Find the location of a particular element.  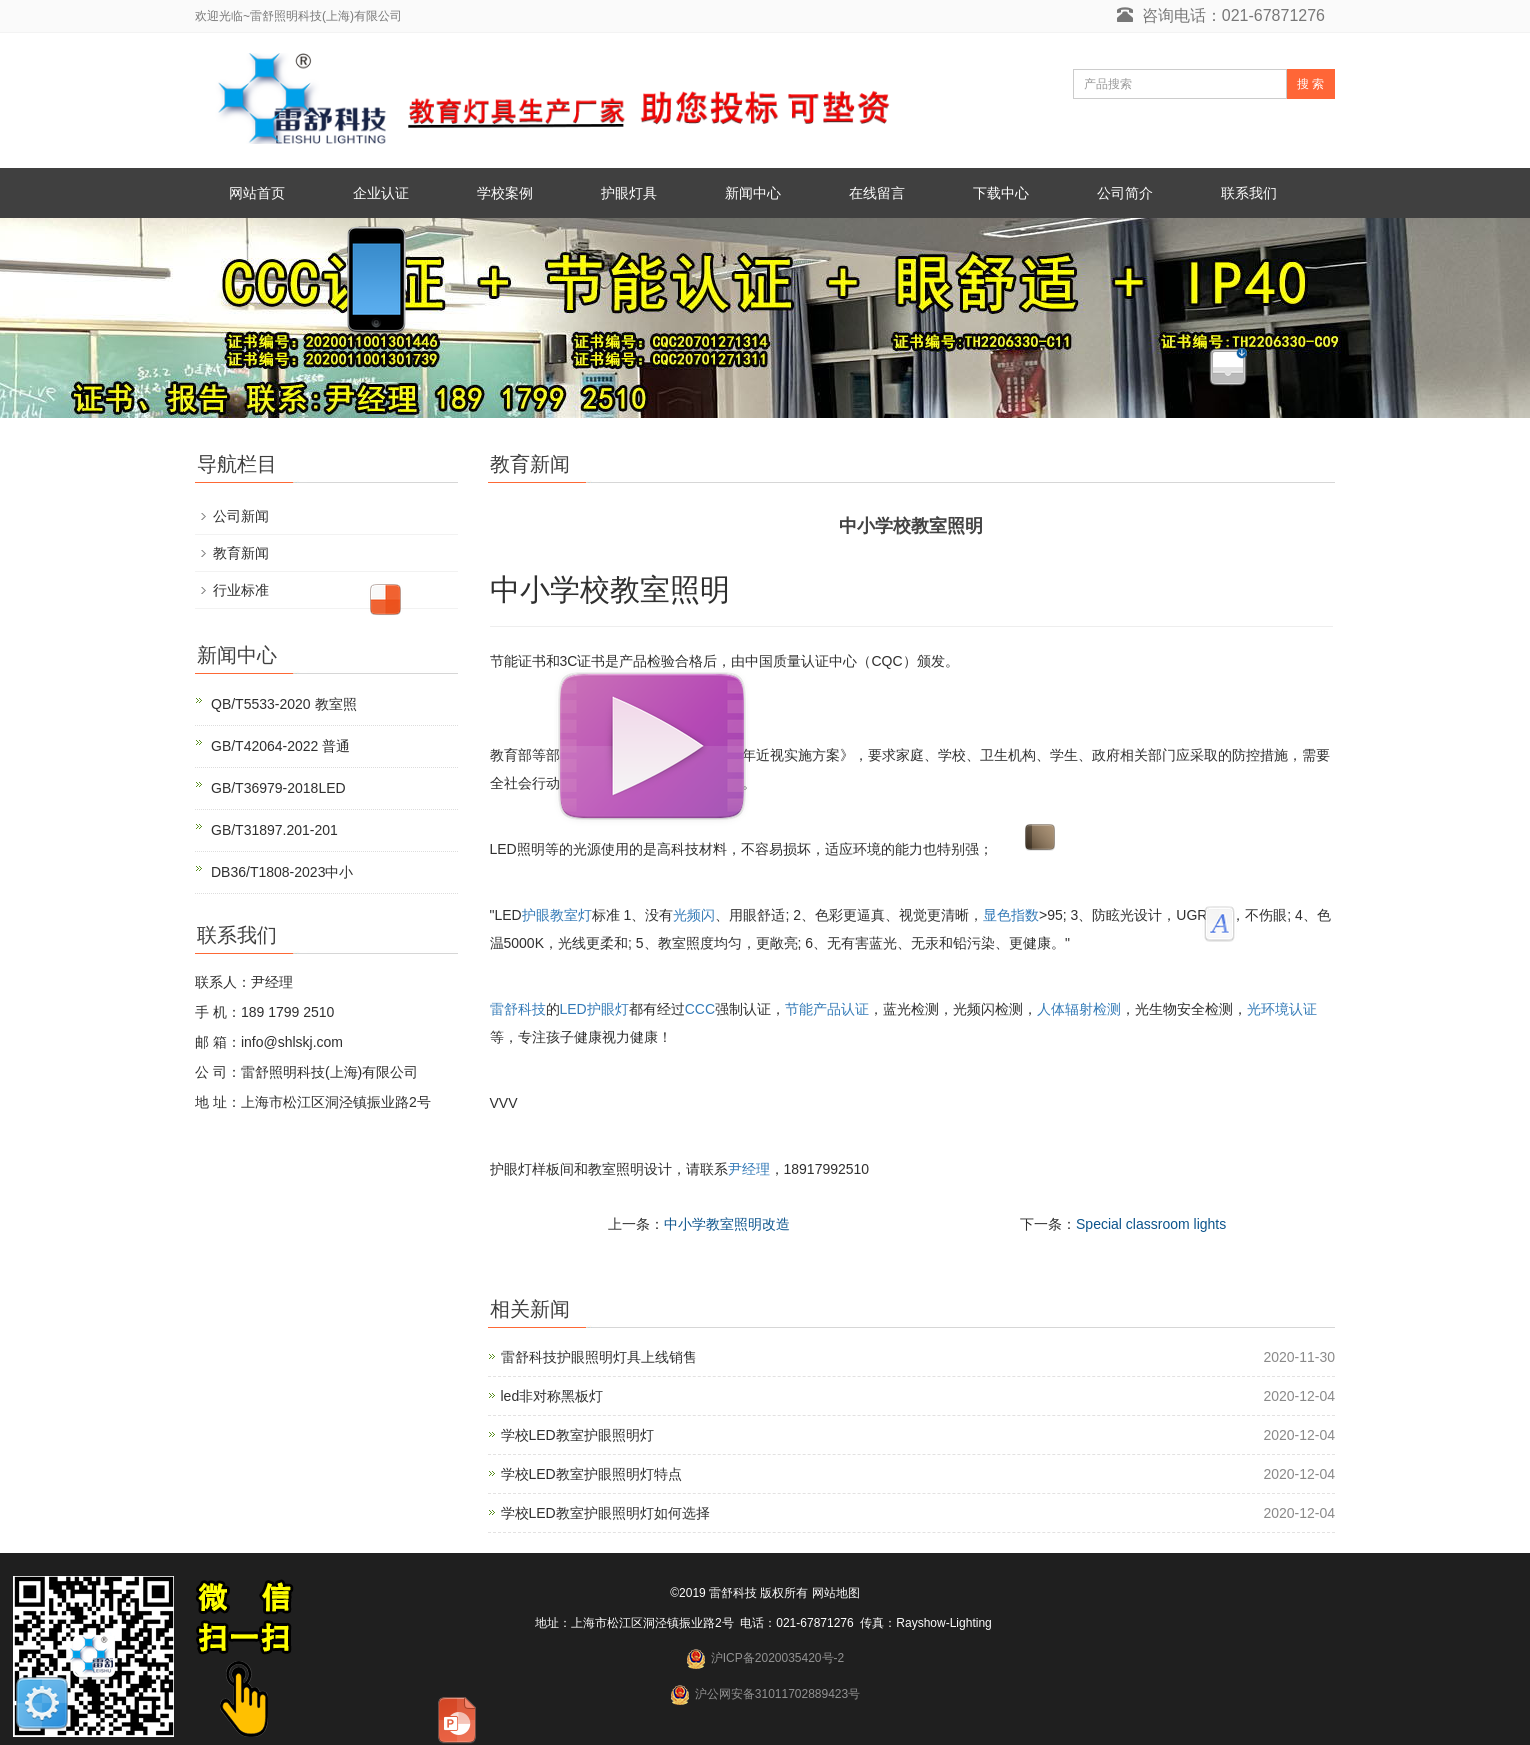

microsoft powerpoint file is located at coordinates (457, 1720).